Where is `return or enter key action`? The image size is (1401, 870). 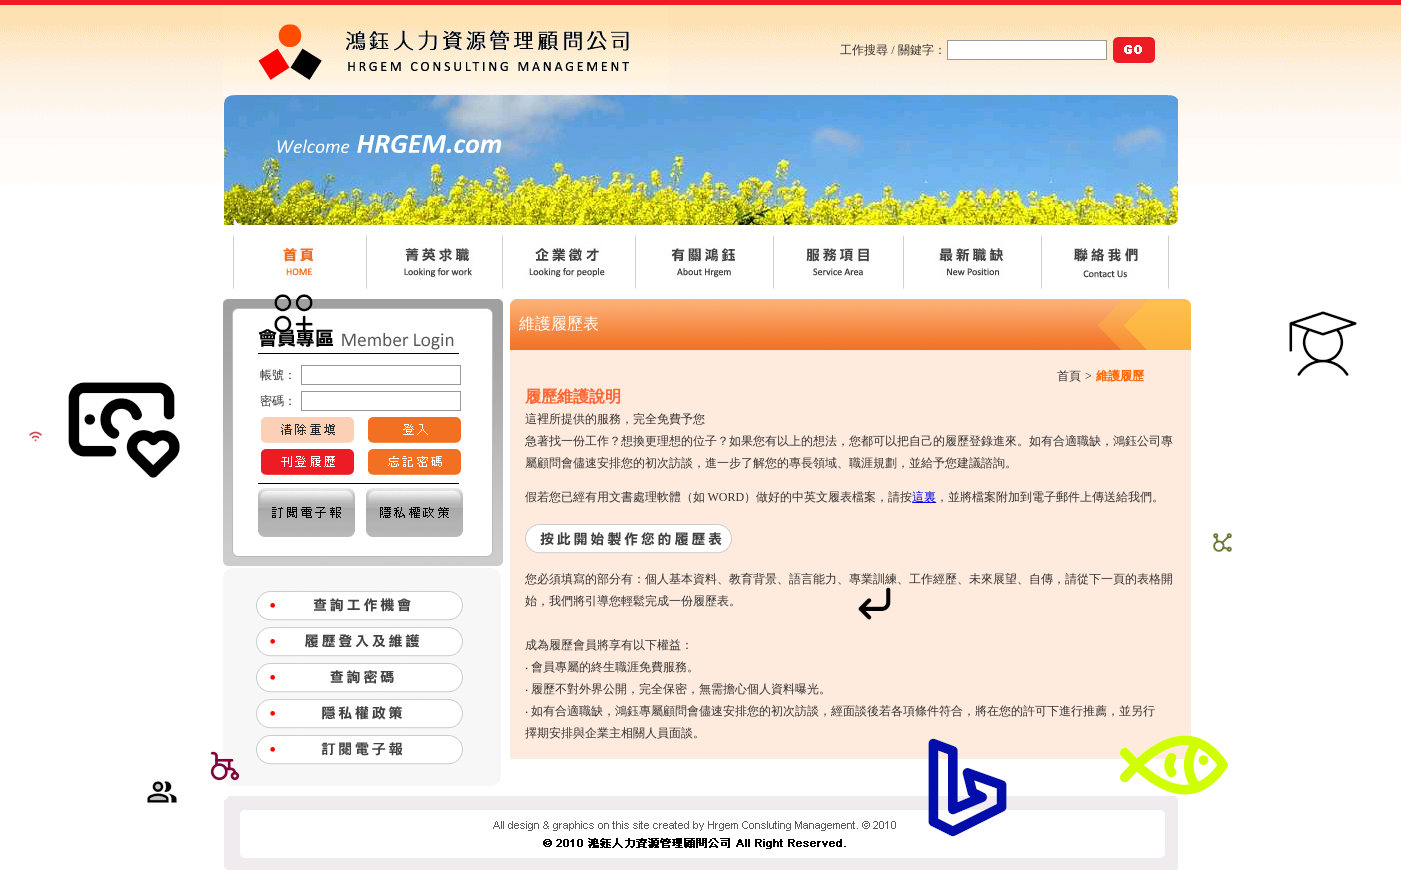
return or enter key action is located at coordinates (875, 602).